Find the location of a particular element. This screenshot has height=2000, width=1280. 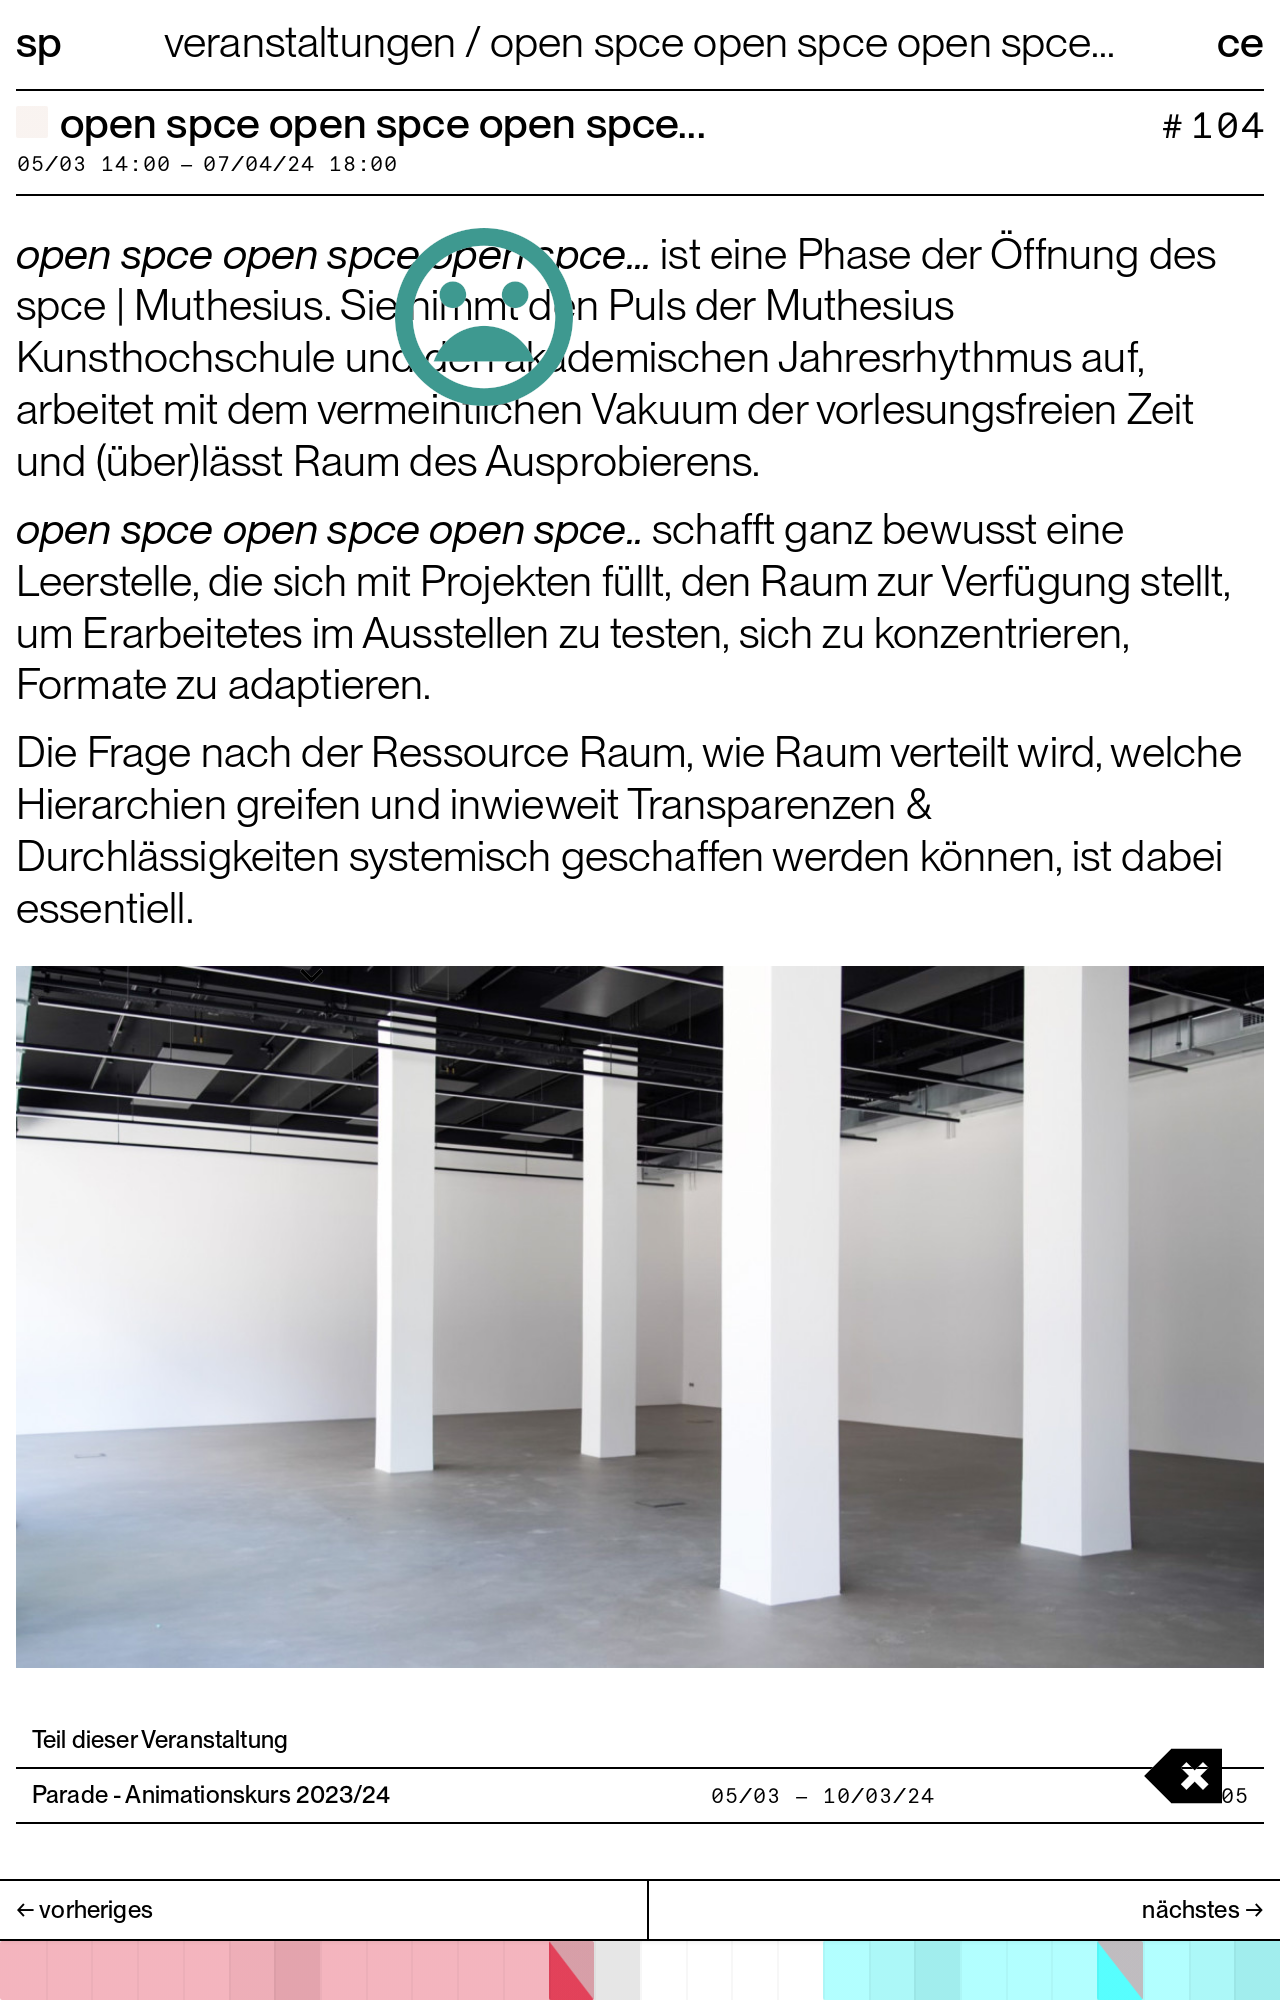

delete the previous character is located at coordinates (1183, 1776).